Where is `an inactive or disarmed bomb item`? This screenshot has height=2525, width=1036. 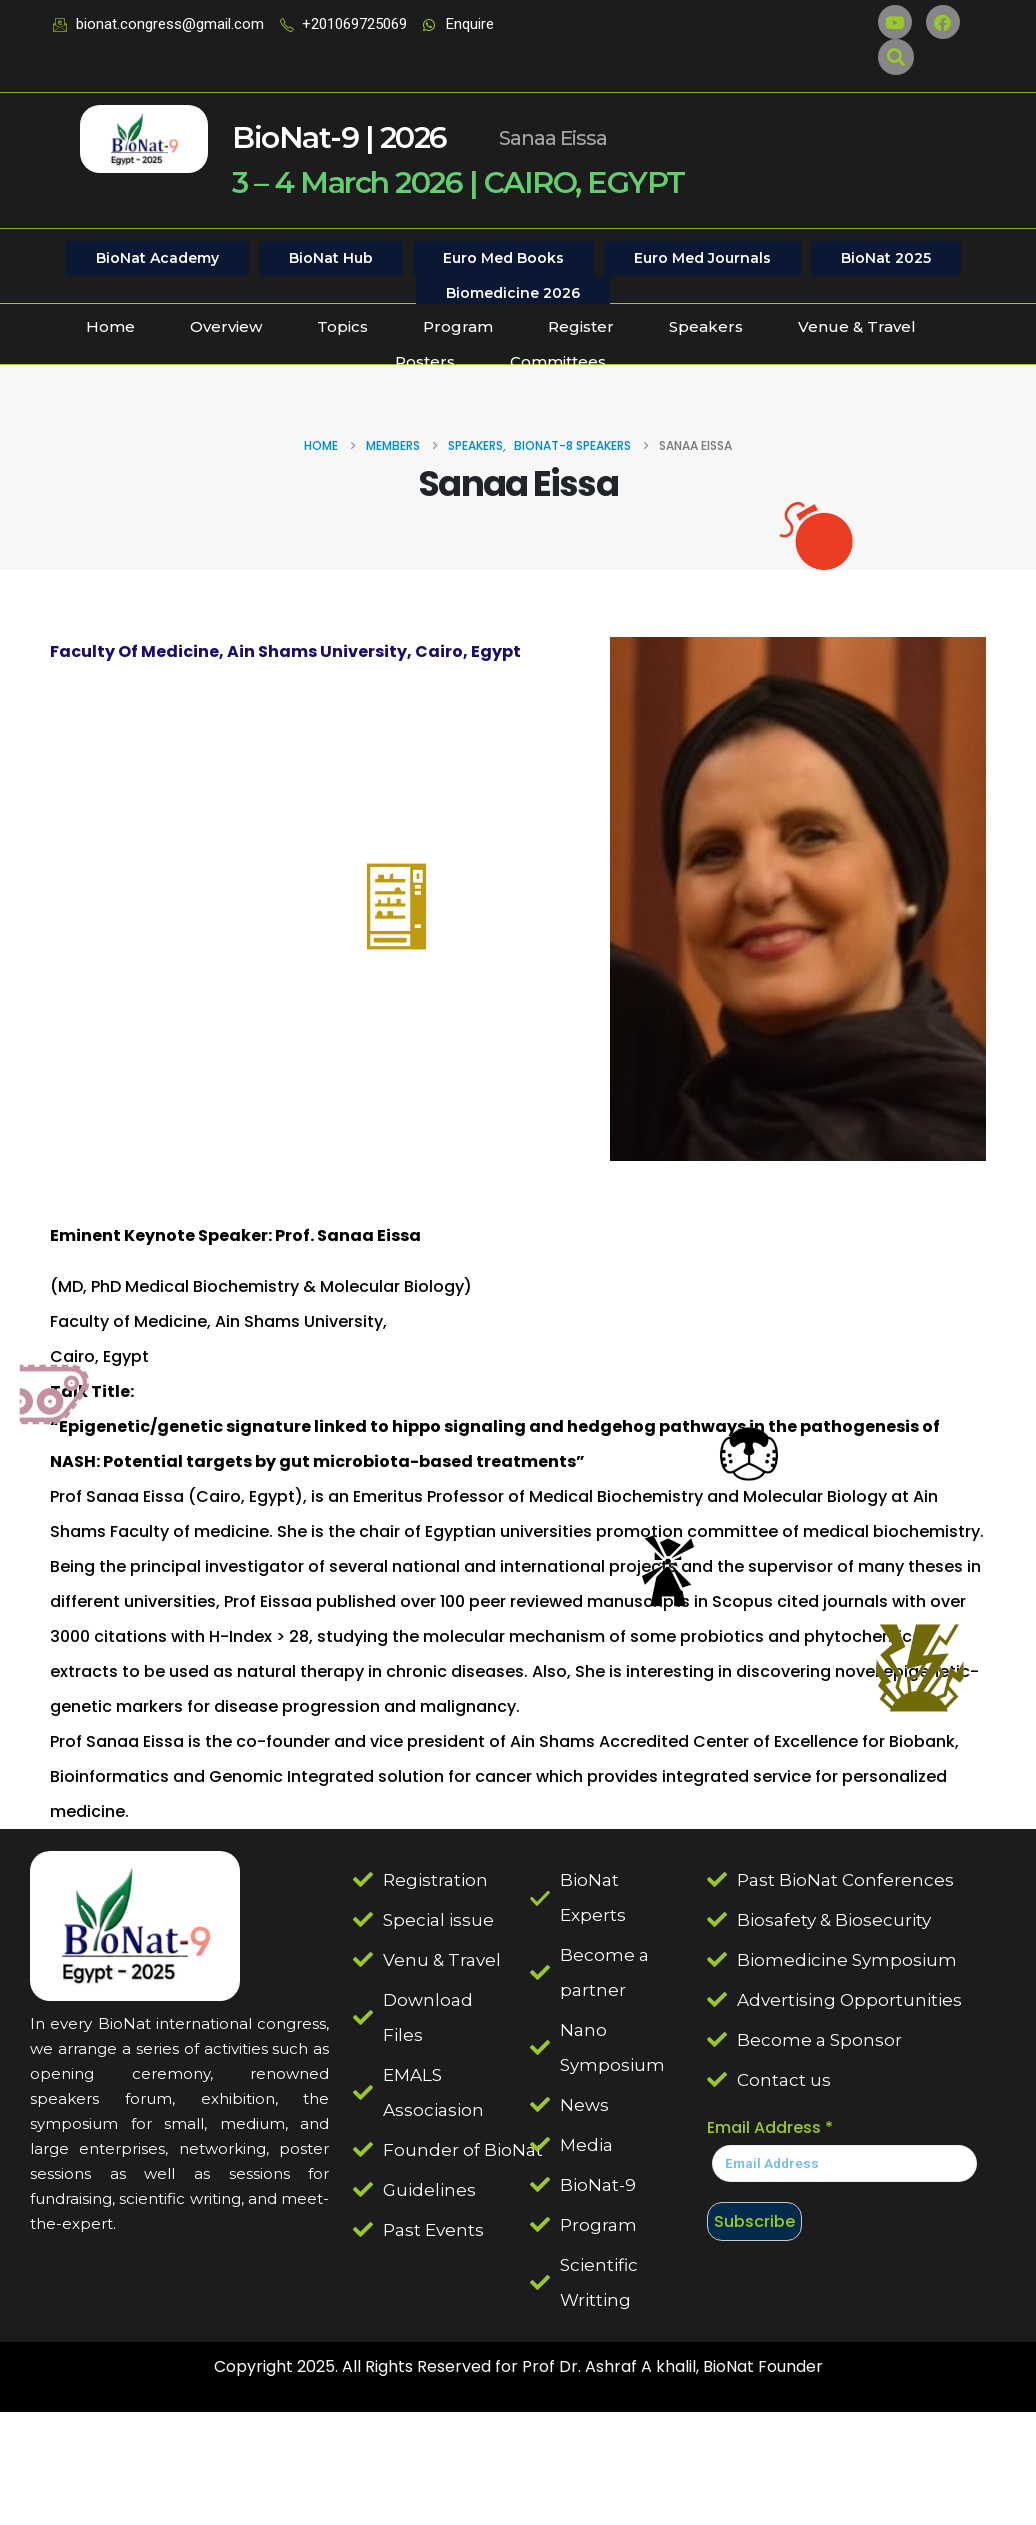 an inactive or disarmed bomb item is located at coordinates (816, 535).